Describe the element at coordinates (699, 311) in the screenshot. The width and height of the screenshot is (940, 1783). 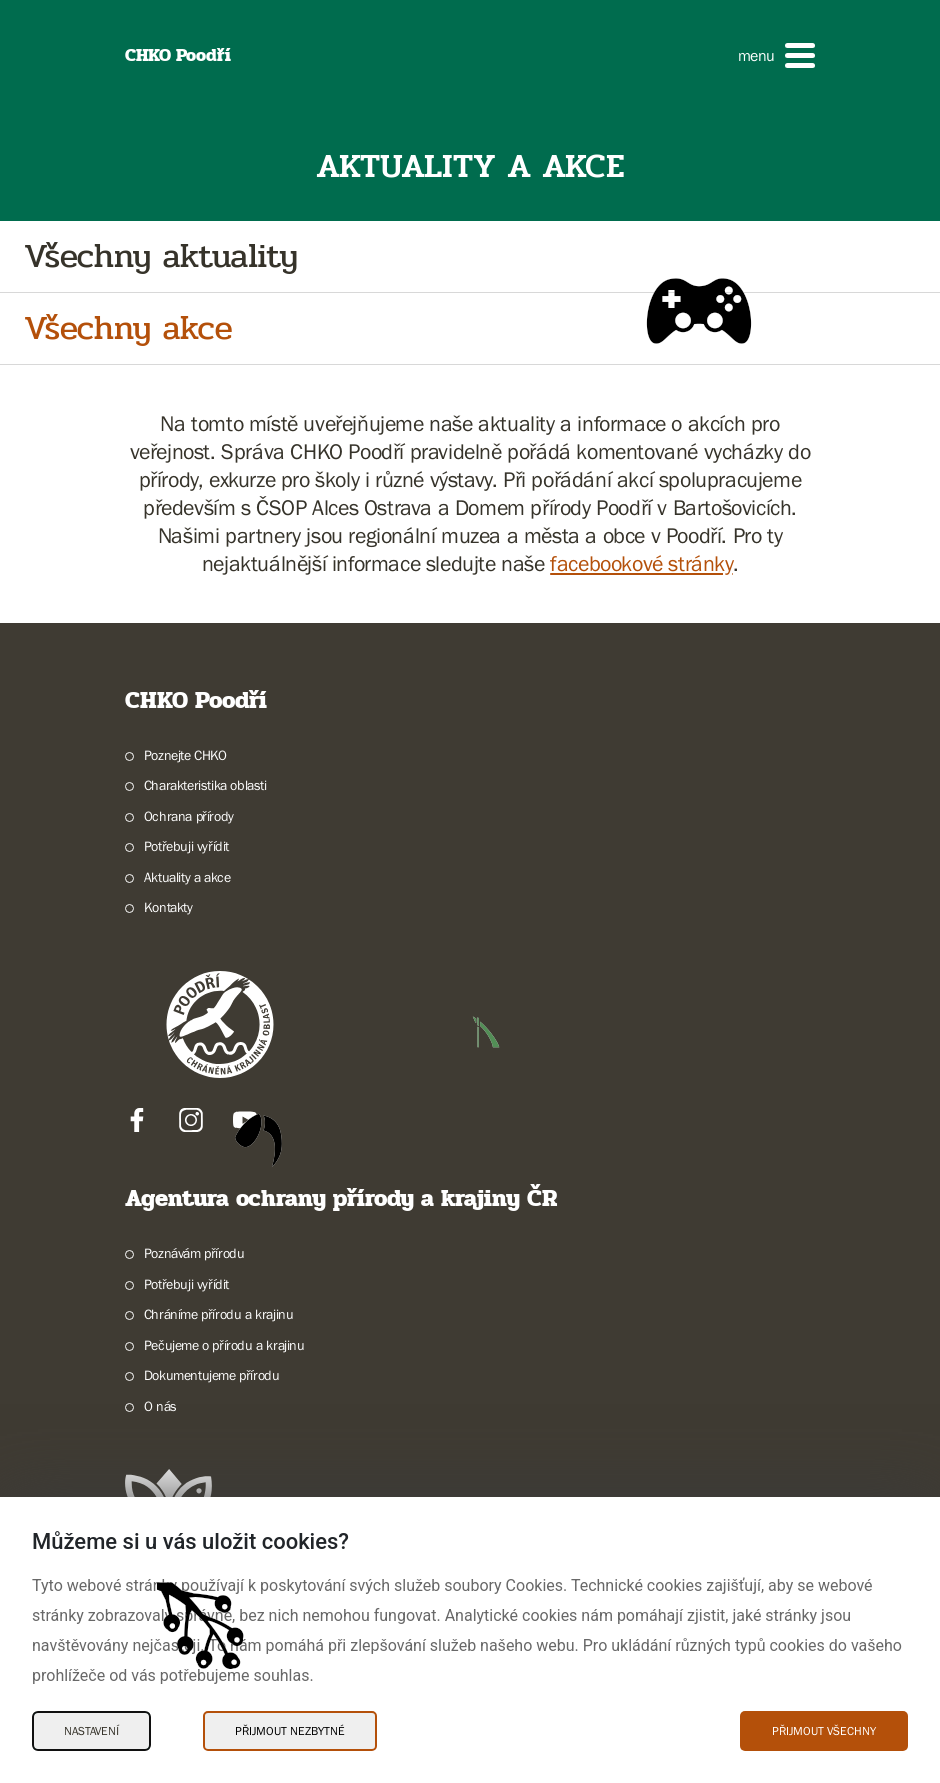
I see `open gaming or play games section` at that location.